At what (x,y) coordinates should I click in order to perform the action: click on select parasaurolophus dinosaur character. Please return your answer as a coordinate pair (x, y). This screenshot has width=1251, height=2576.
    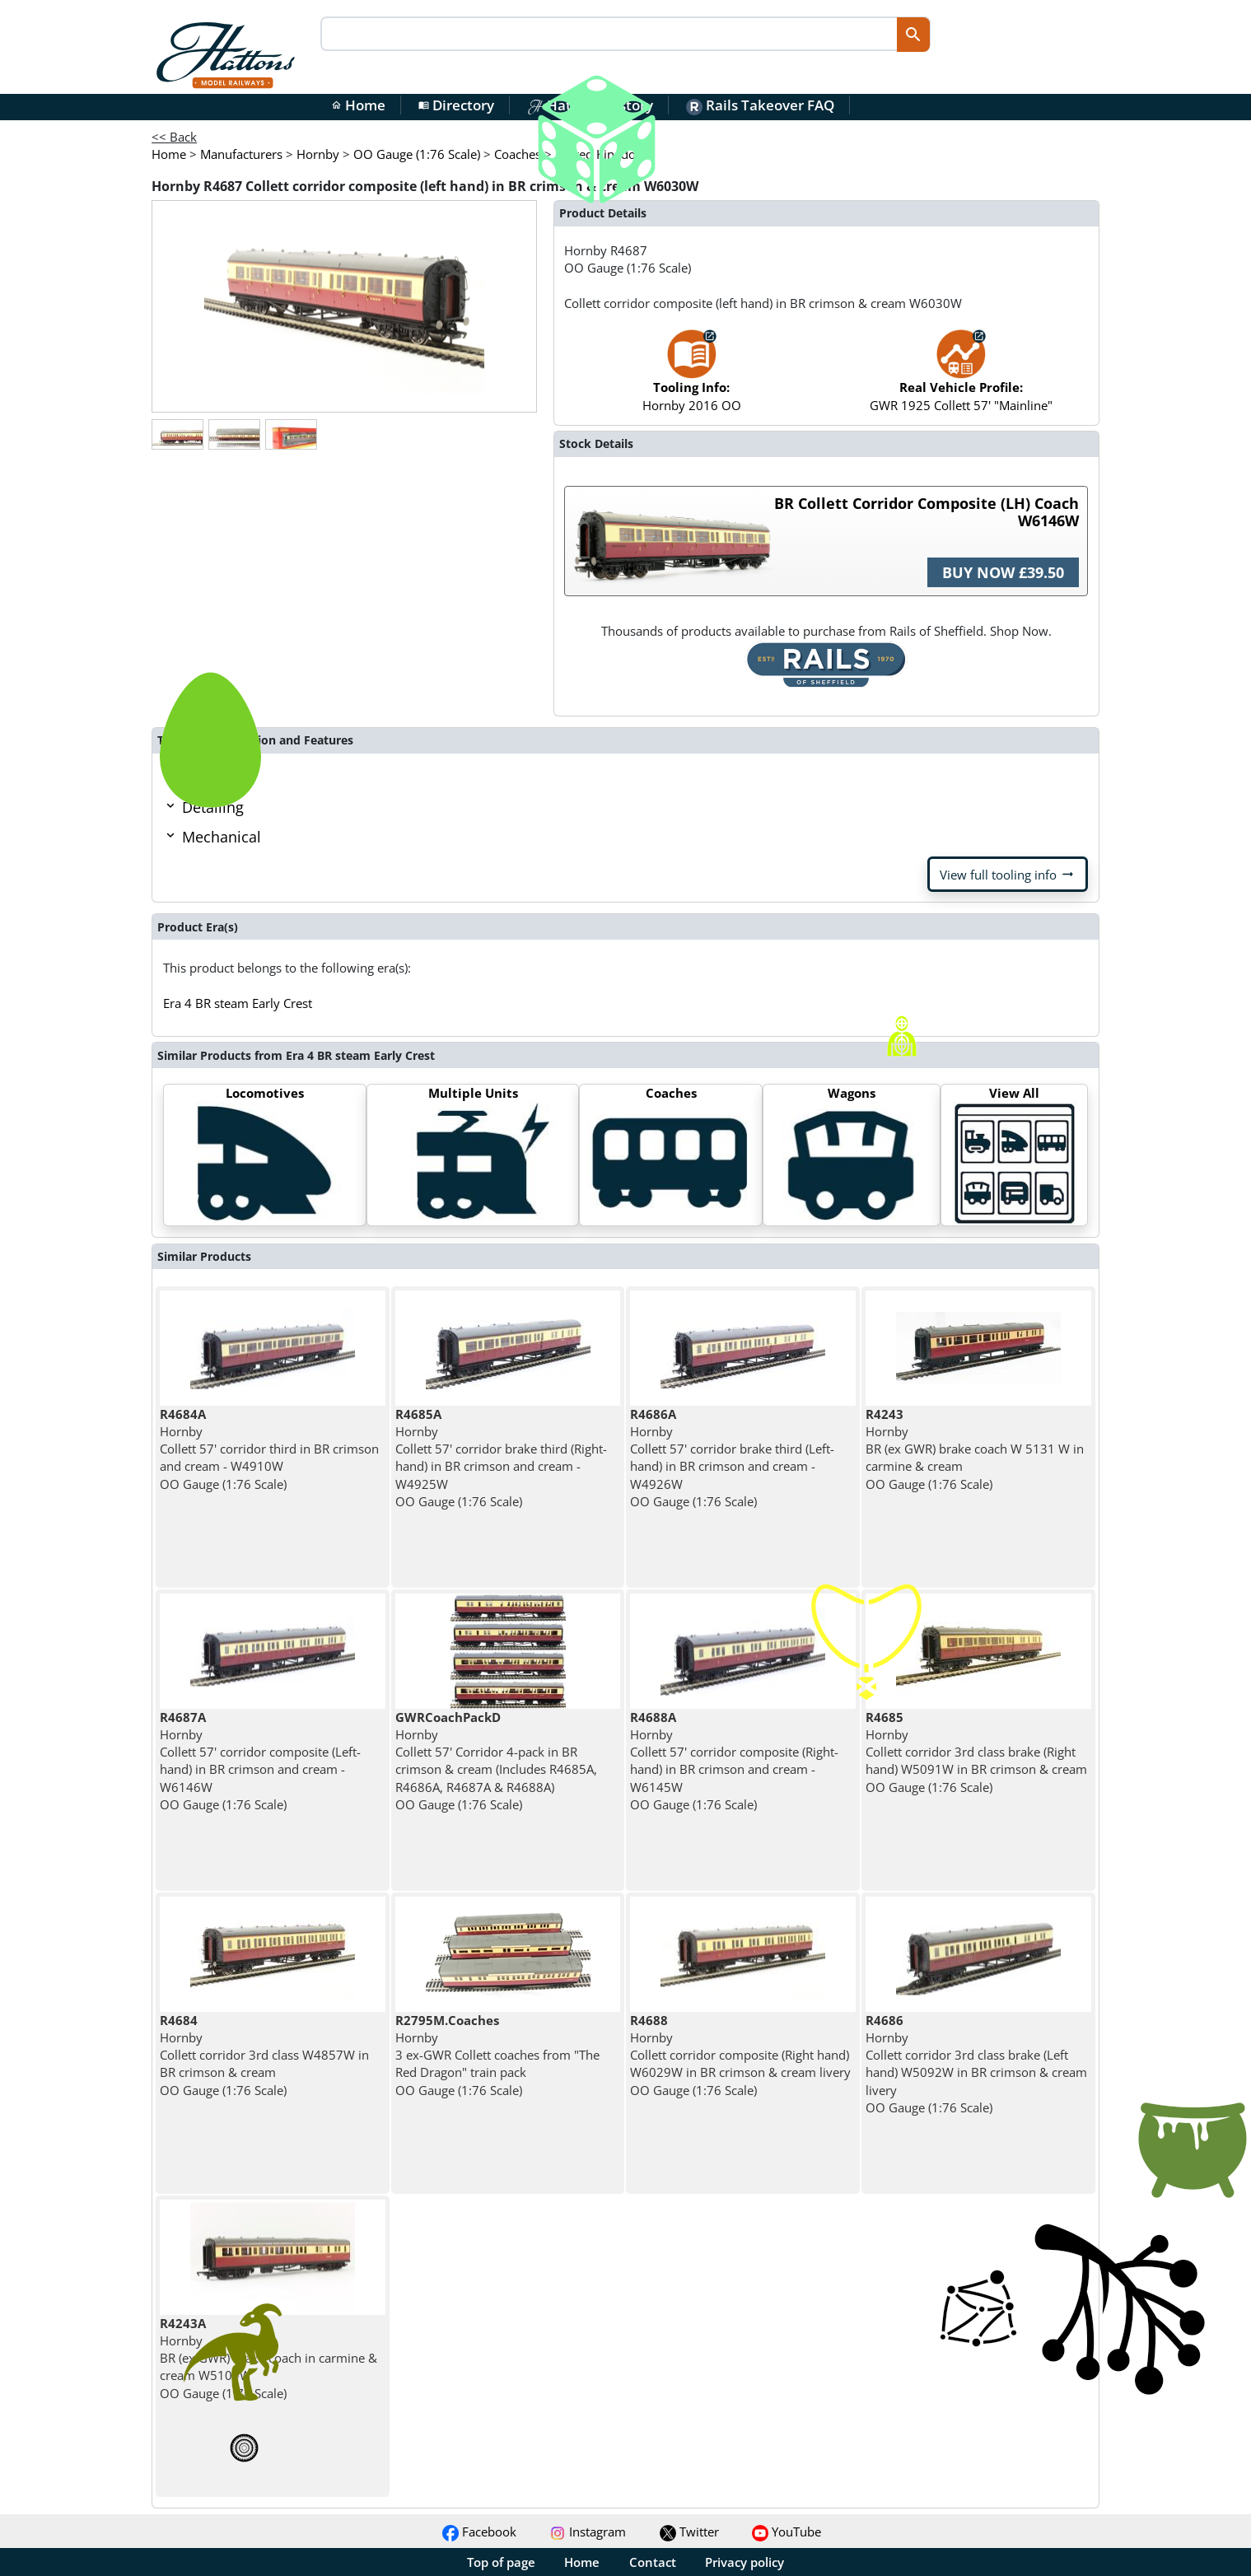
    Looking at the image, I should click on (233, 2353).